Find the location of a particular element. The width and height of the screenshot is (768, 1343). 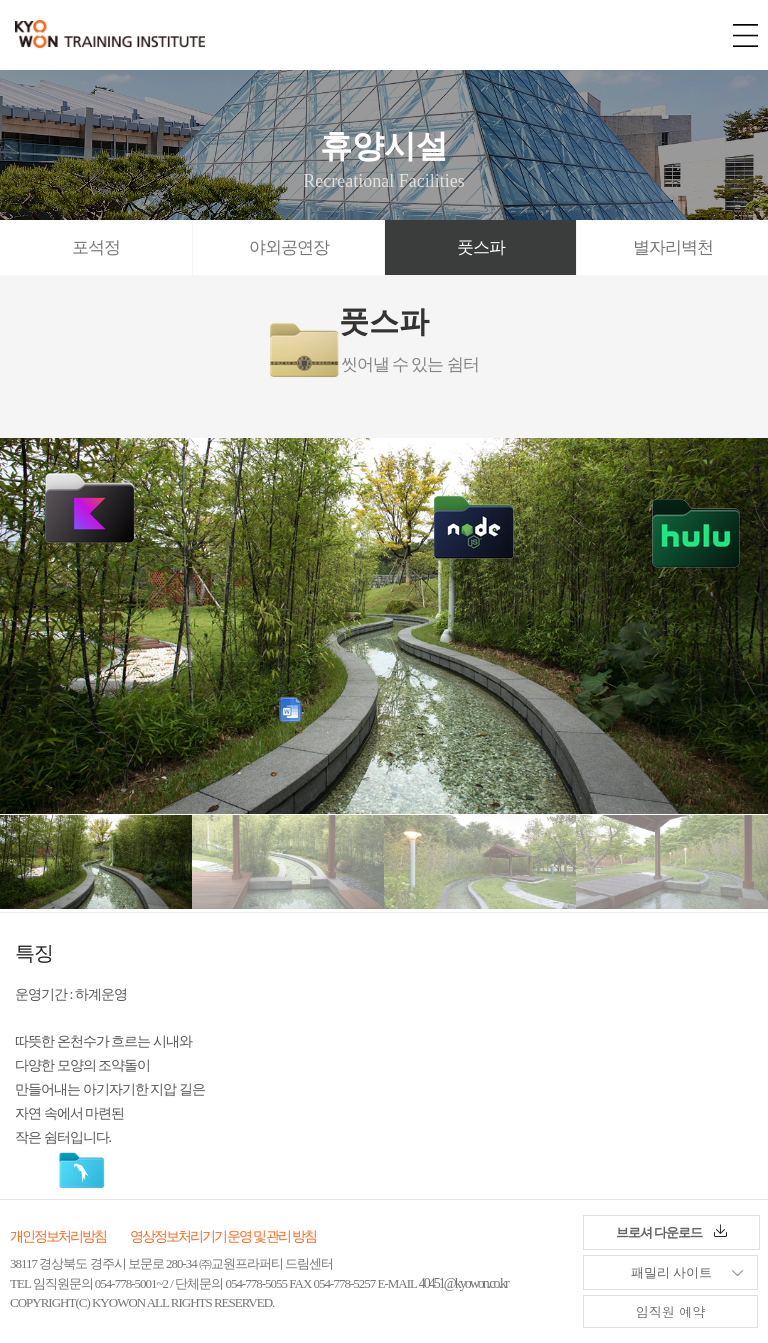

open folder containing pokémon or pokelantis-themed content is located at coordinates (304, 352).